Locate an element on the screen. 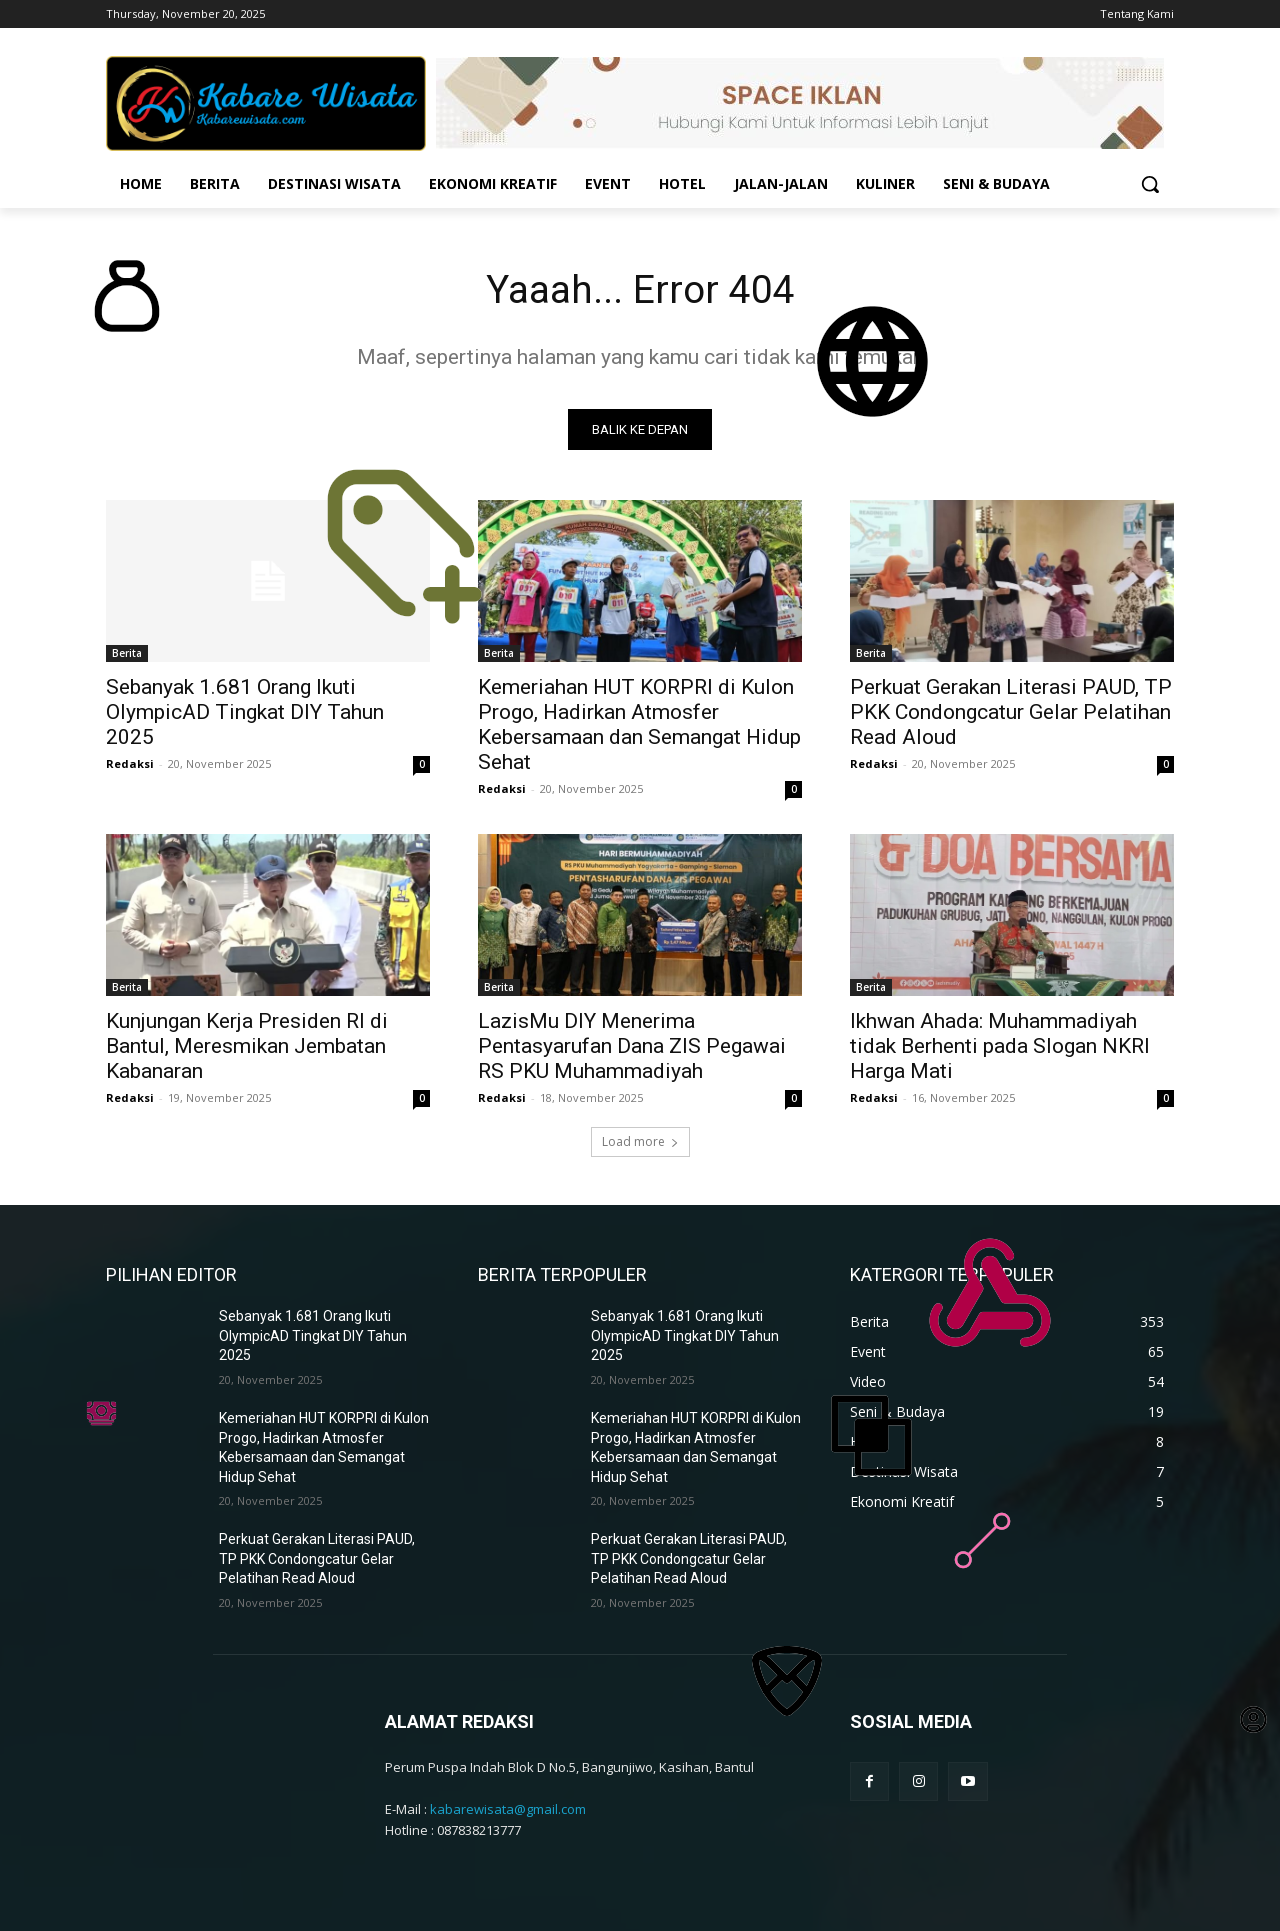  view your earnings or balance is located at coordinates (127, 296).